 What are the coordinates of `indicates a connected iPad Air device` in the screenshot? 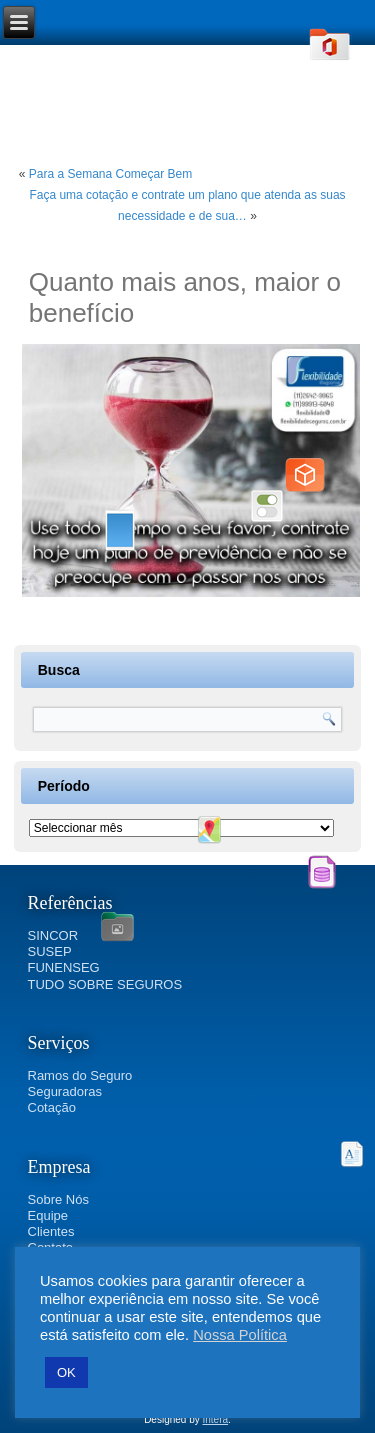 It's located at (120, 530).